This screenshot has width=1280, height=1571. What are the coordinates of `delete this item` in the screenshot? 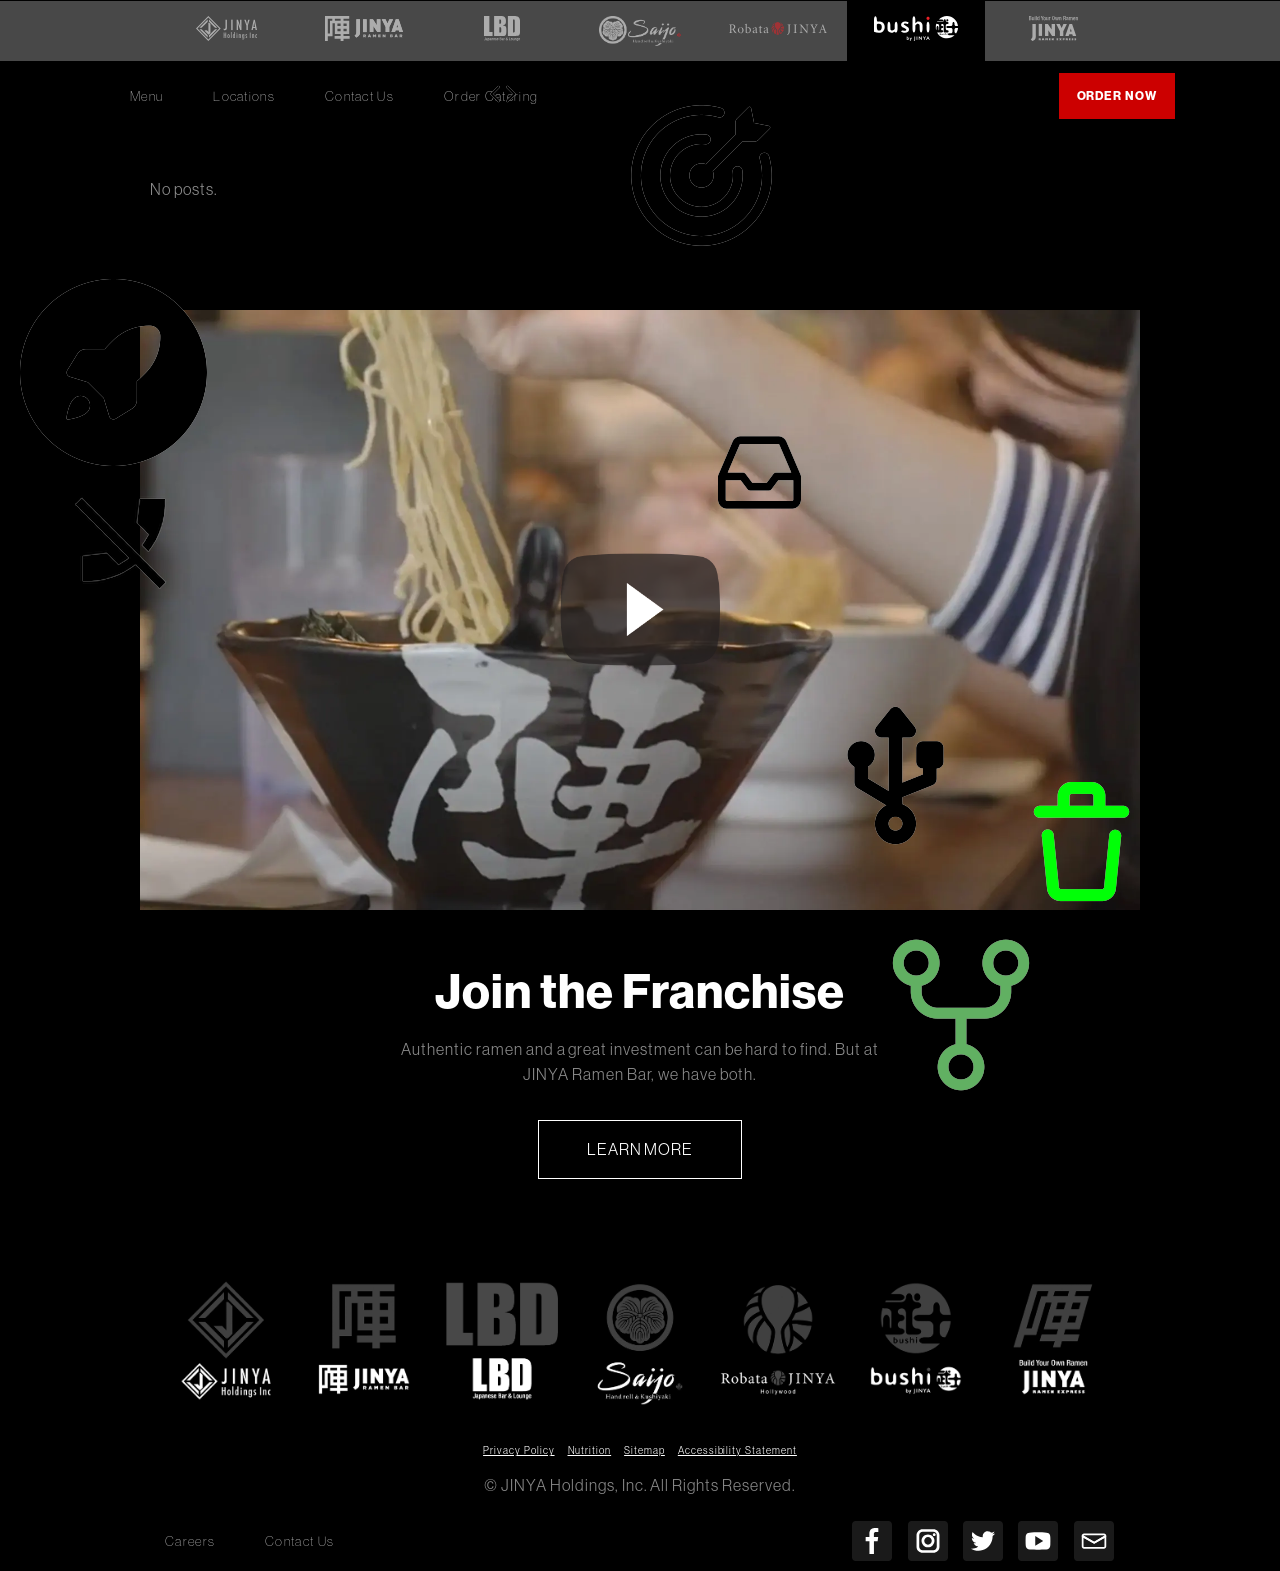 It's located at (1081, 845).